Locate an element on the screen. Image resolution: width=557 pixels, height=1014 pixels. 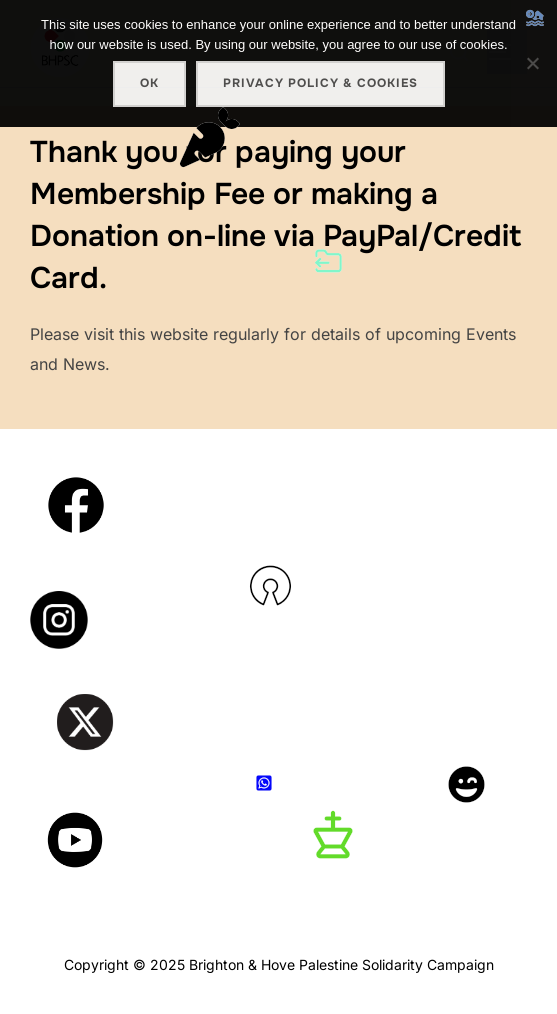
open WhatsApp messaging app is located at coordinates (264, 783).